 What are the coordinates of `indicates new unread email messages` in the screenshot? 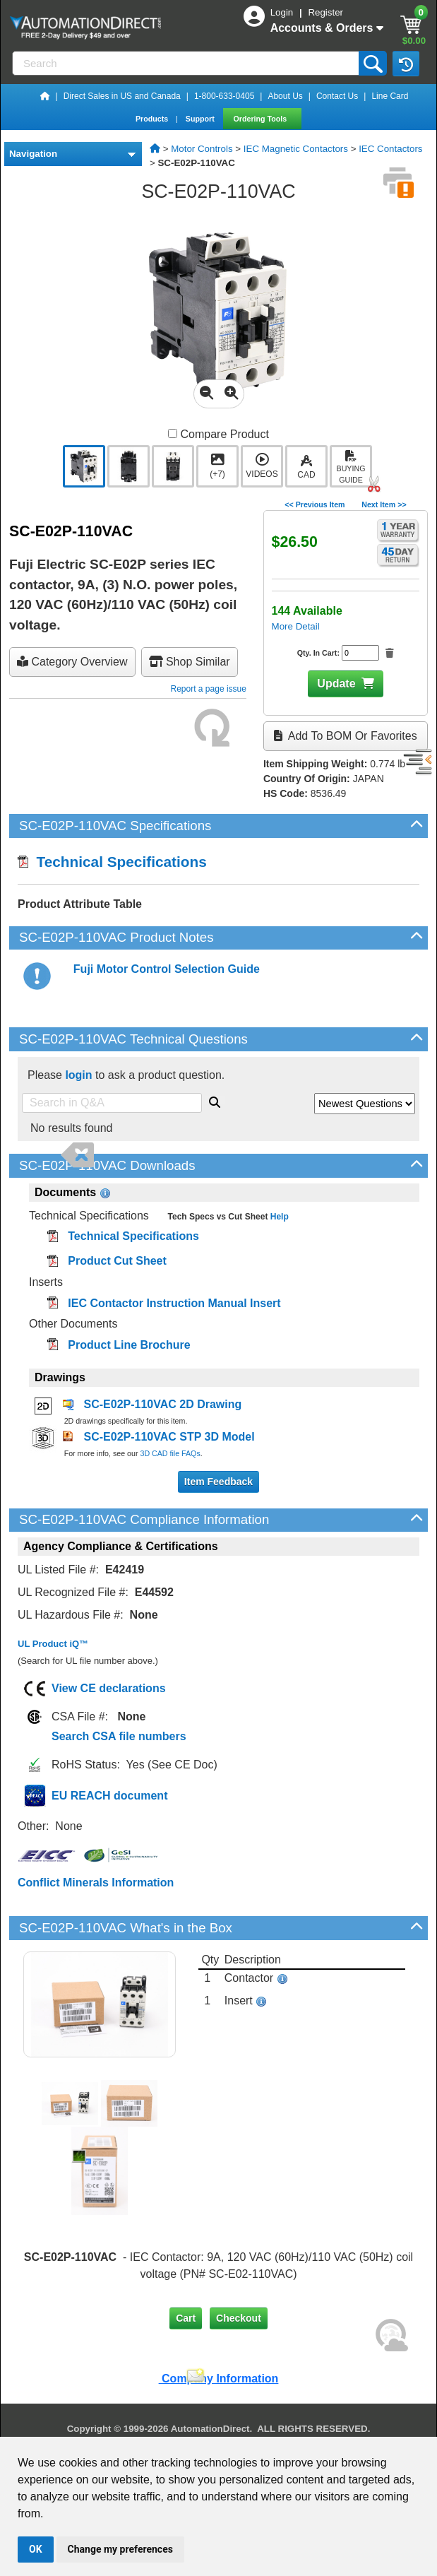 It's located at (195, 2375).